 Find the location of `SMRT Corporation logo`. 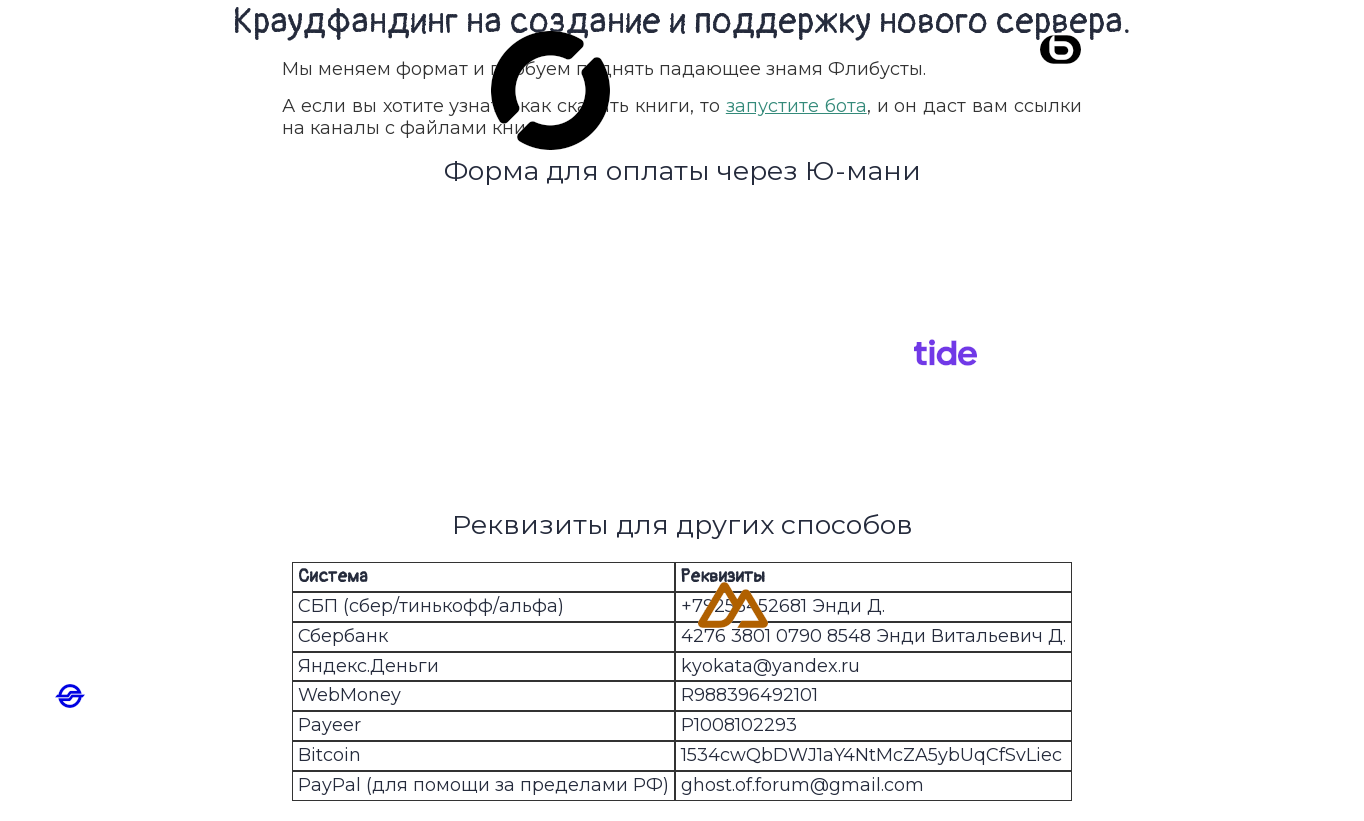

SMRT Corporation logo is located at coordinates (70, 696).